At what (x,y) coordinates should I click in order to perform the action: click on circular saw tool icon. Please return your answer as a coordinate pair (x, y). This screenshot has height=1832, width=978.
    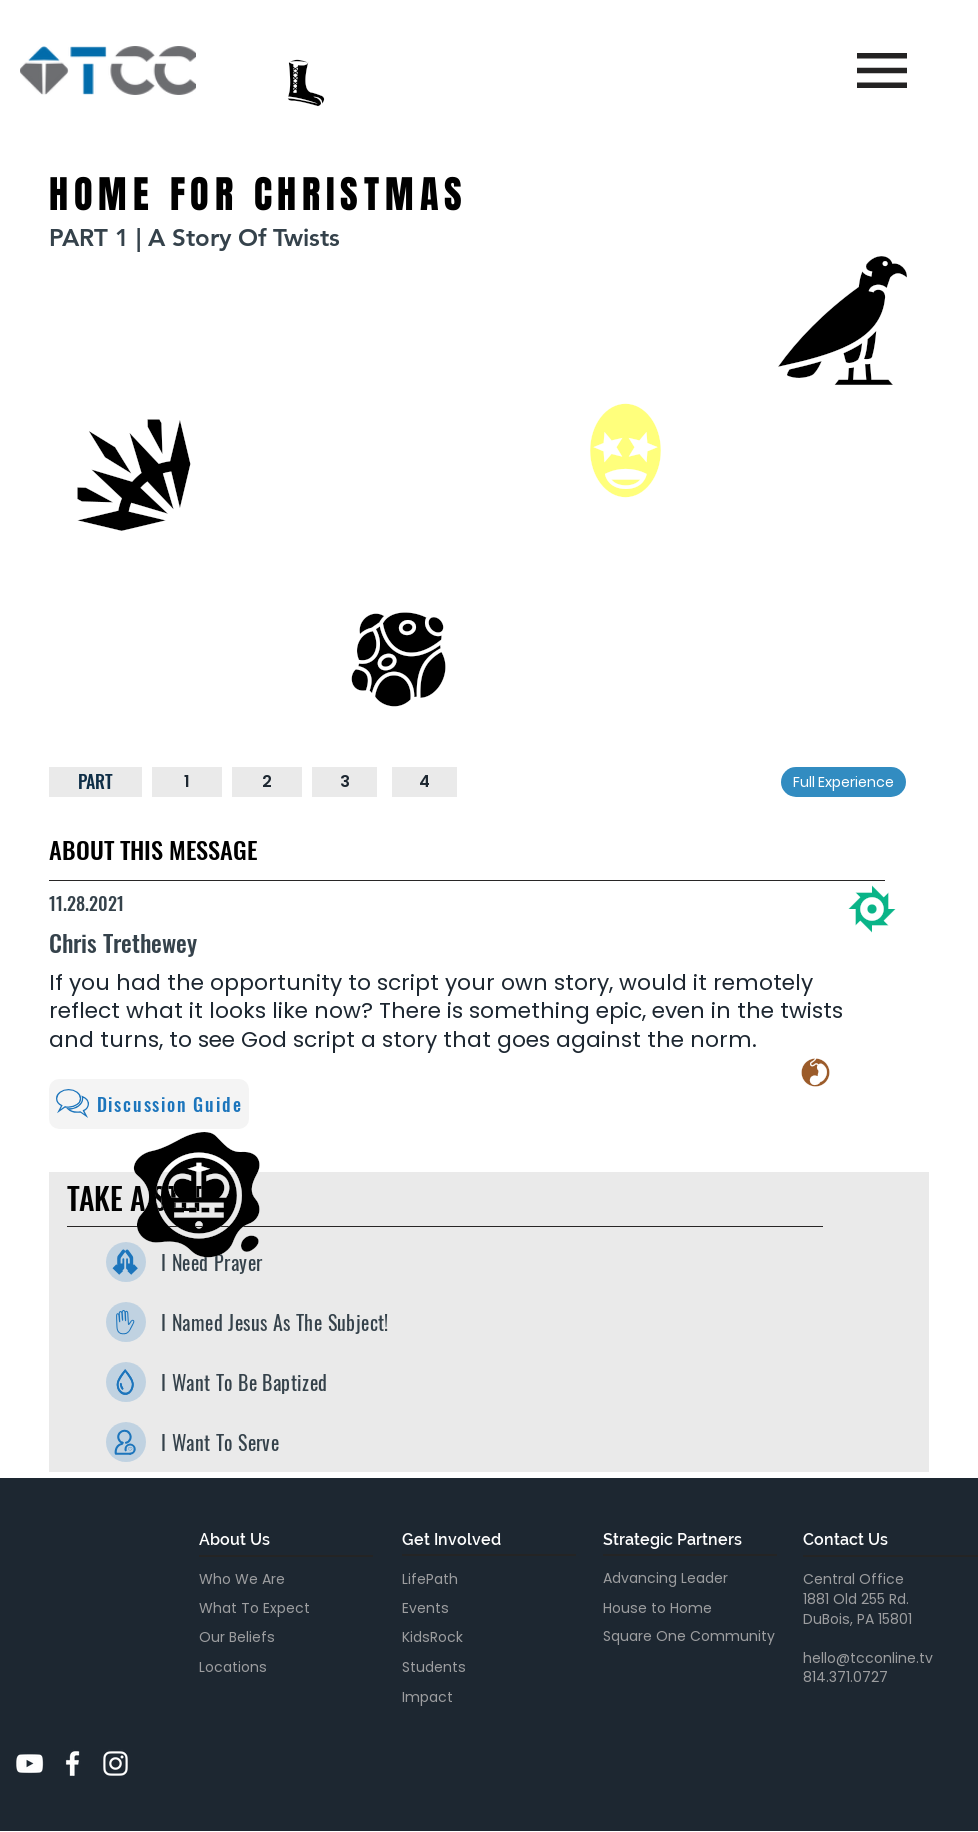
    Looking at the image, I should click on (872, 909).